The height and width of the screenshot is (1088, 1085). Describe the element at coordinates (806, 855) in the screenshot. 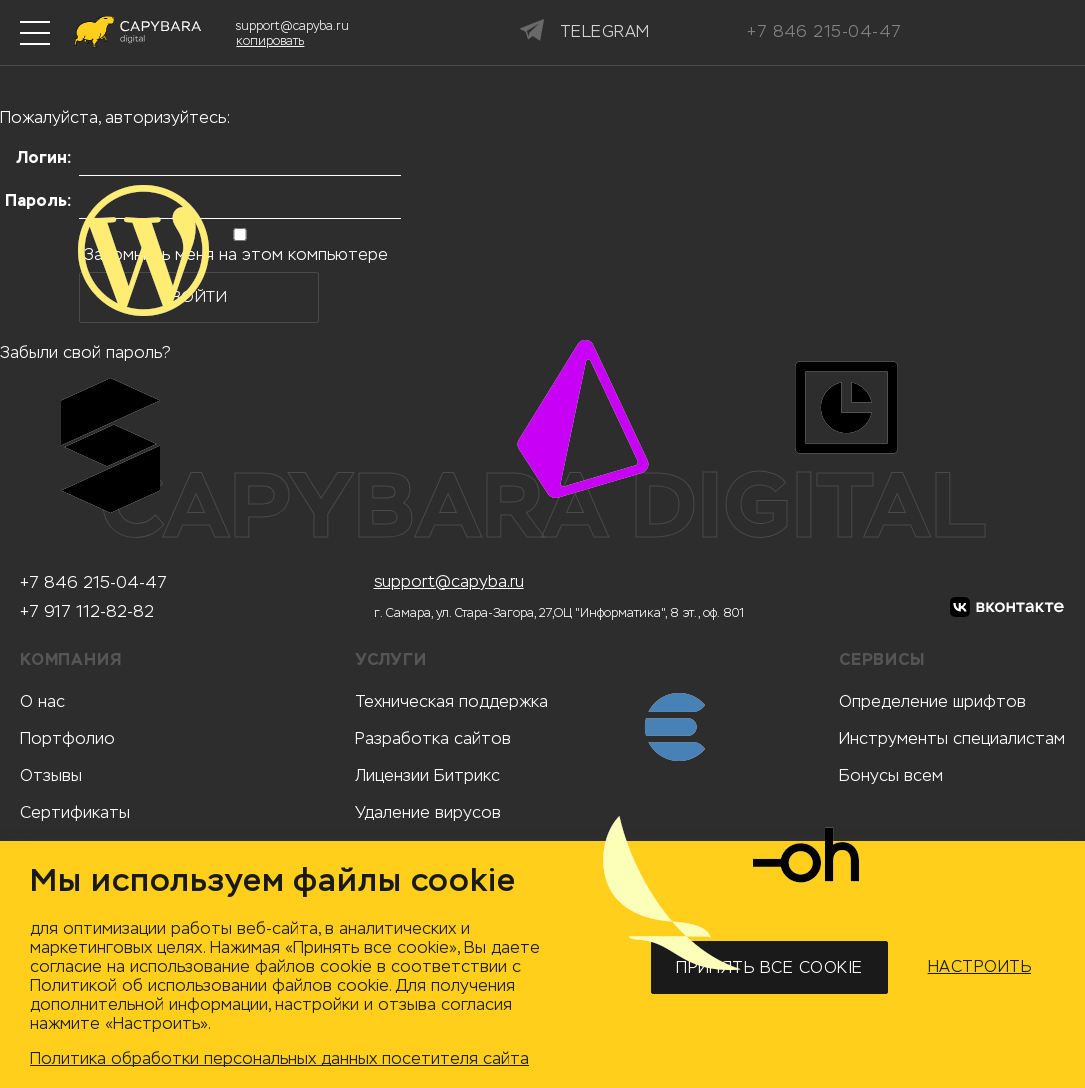

I see `oh dear website monitoring service logo` at that location.